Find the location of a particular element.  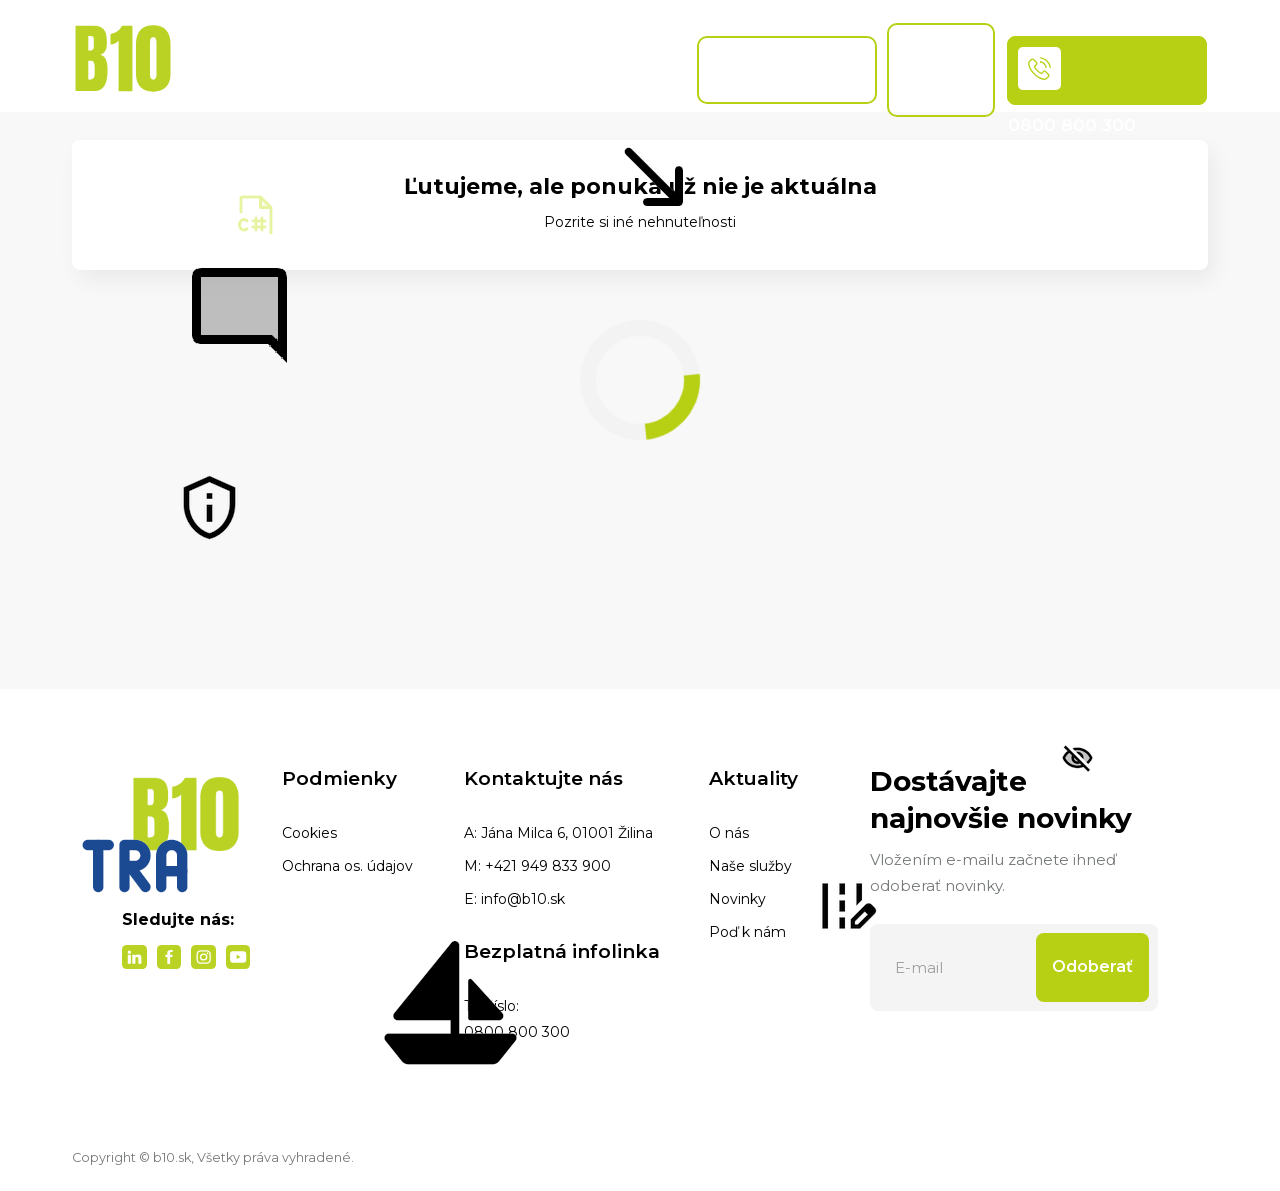

view privacy policy or security information is located at coordinates (209, 507).